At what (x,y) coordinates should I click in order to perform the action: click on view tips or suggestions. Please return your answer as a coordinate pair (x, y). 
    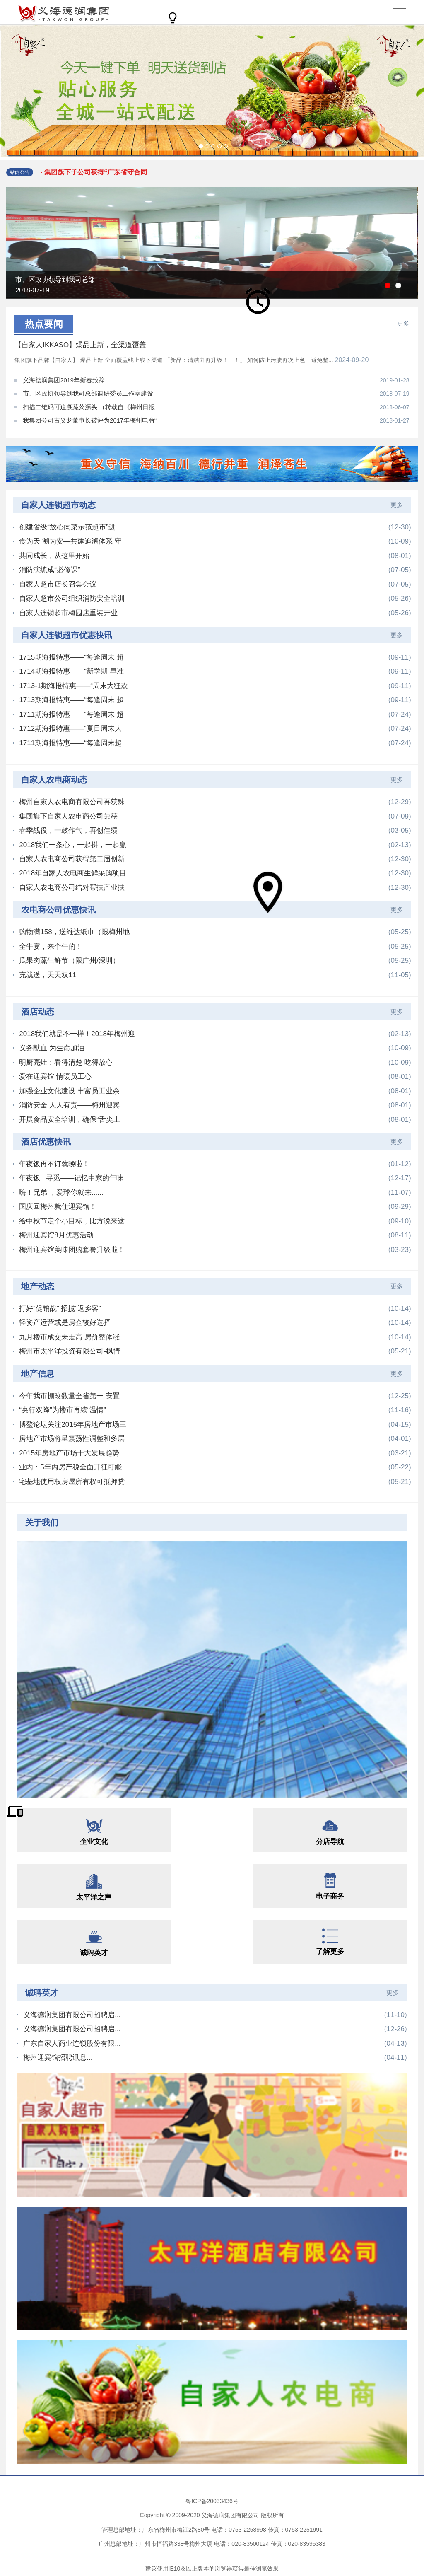
    Looking at the image, I should click on (173, 18).